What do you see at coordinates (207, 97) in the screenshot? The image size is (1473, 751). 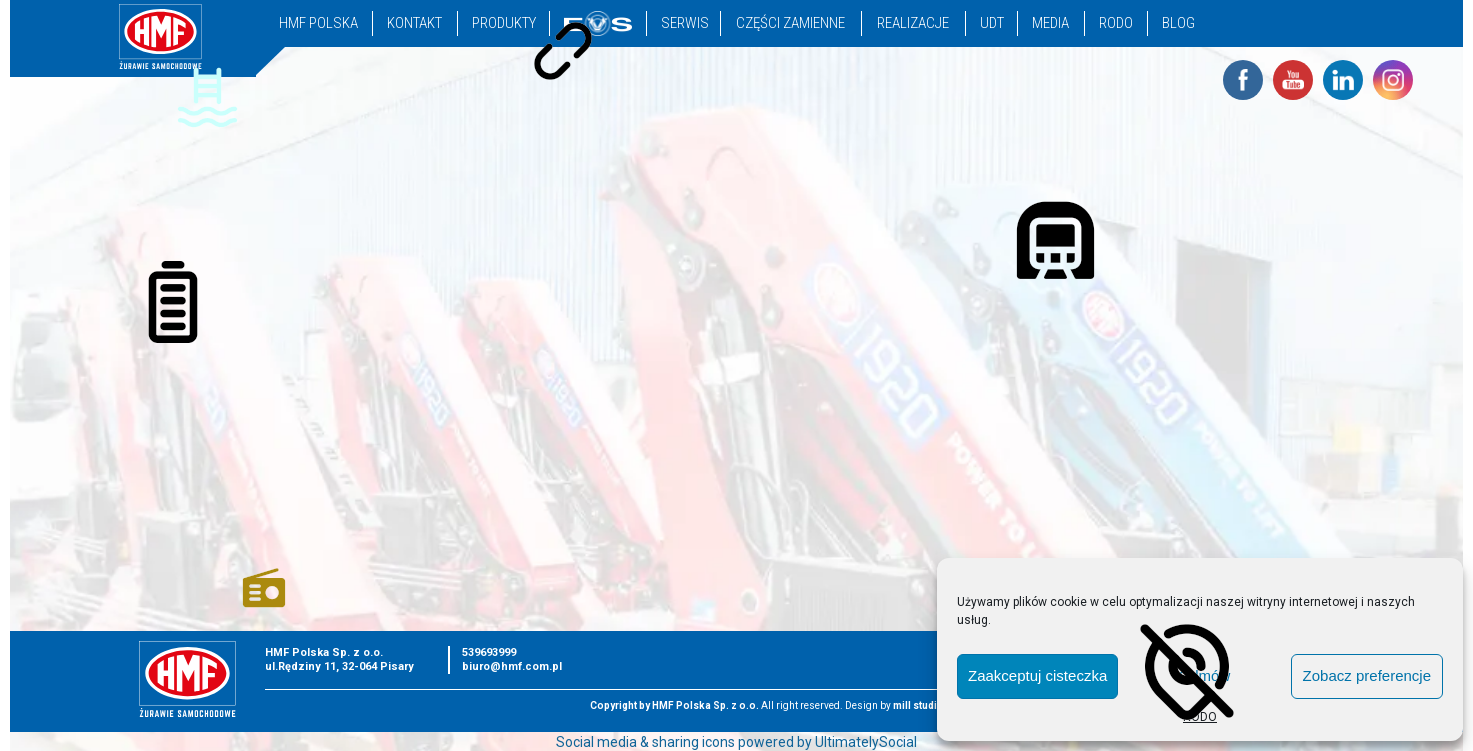 I see `indicates swimming pool amenity available` at bounding box center [207, 97].